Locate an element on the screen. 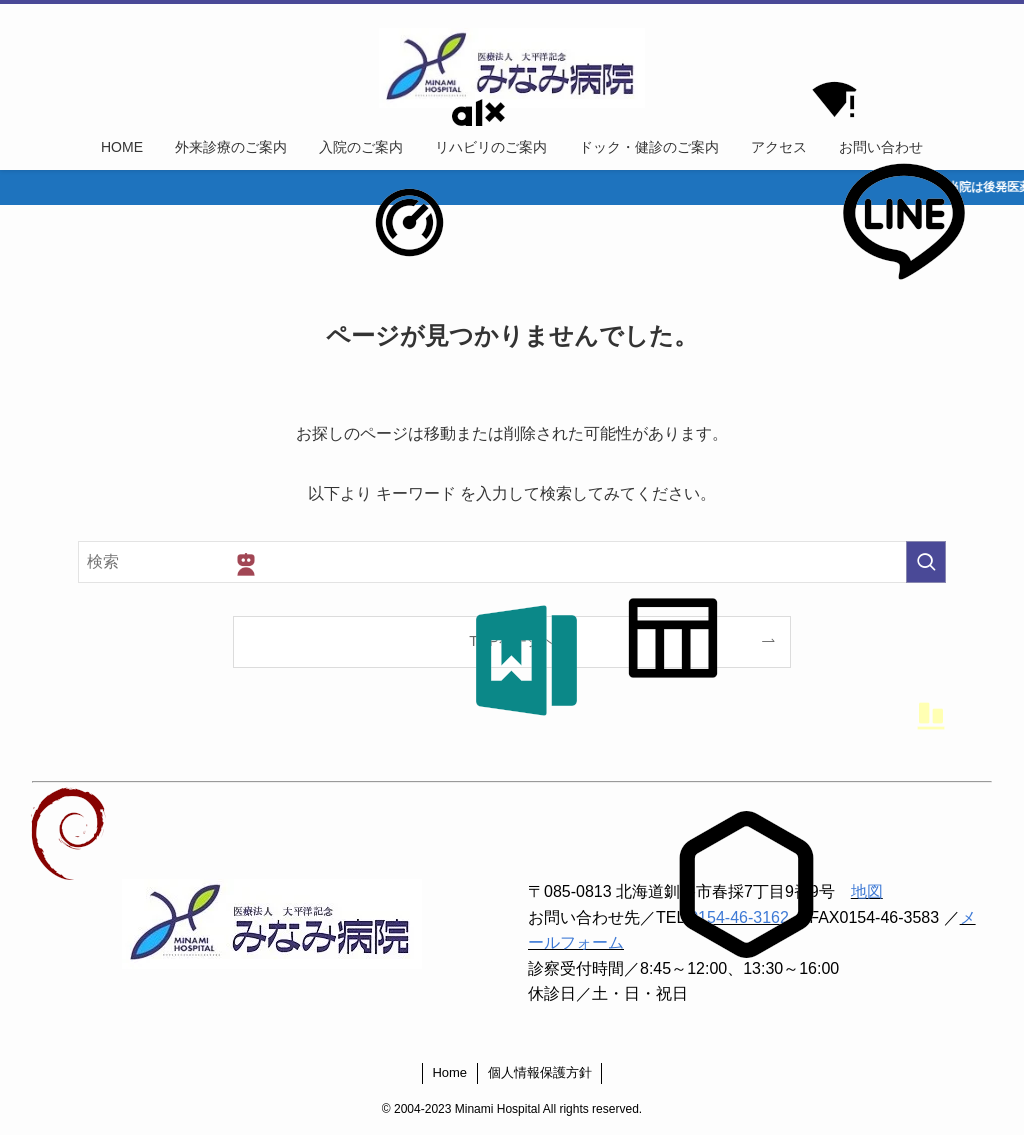 This screenshot has width=1024, height=1135. access the dashboard is located at coordinates (409, 222).